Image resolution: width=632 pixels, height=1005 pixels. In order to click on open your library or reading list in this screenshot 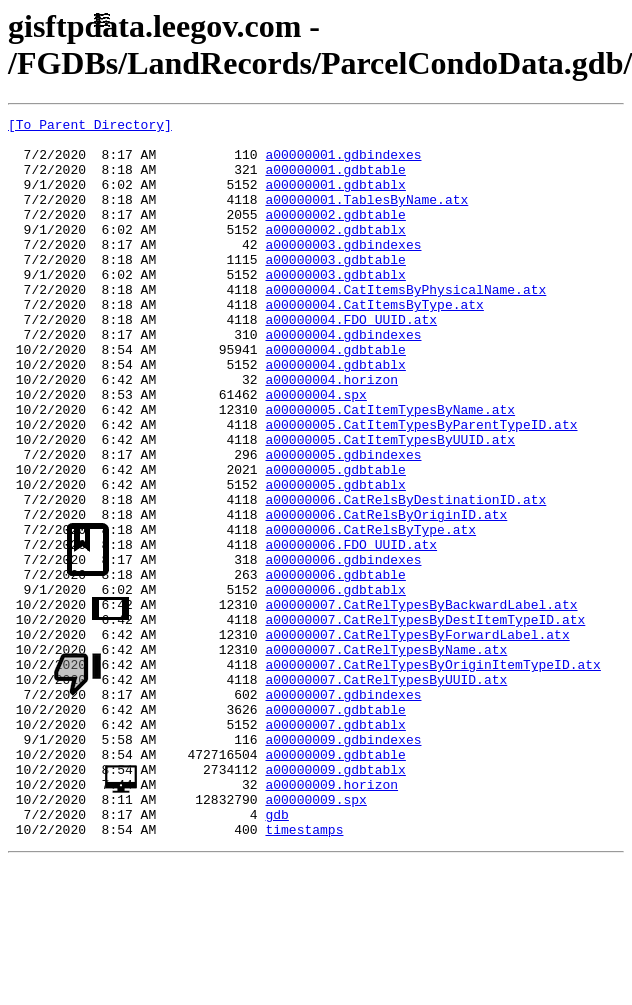, I will do `click(87, 549)`.